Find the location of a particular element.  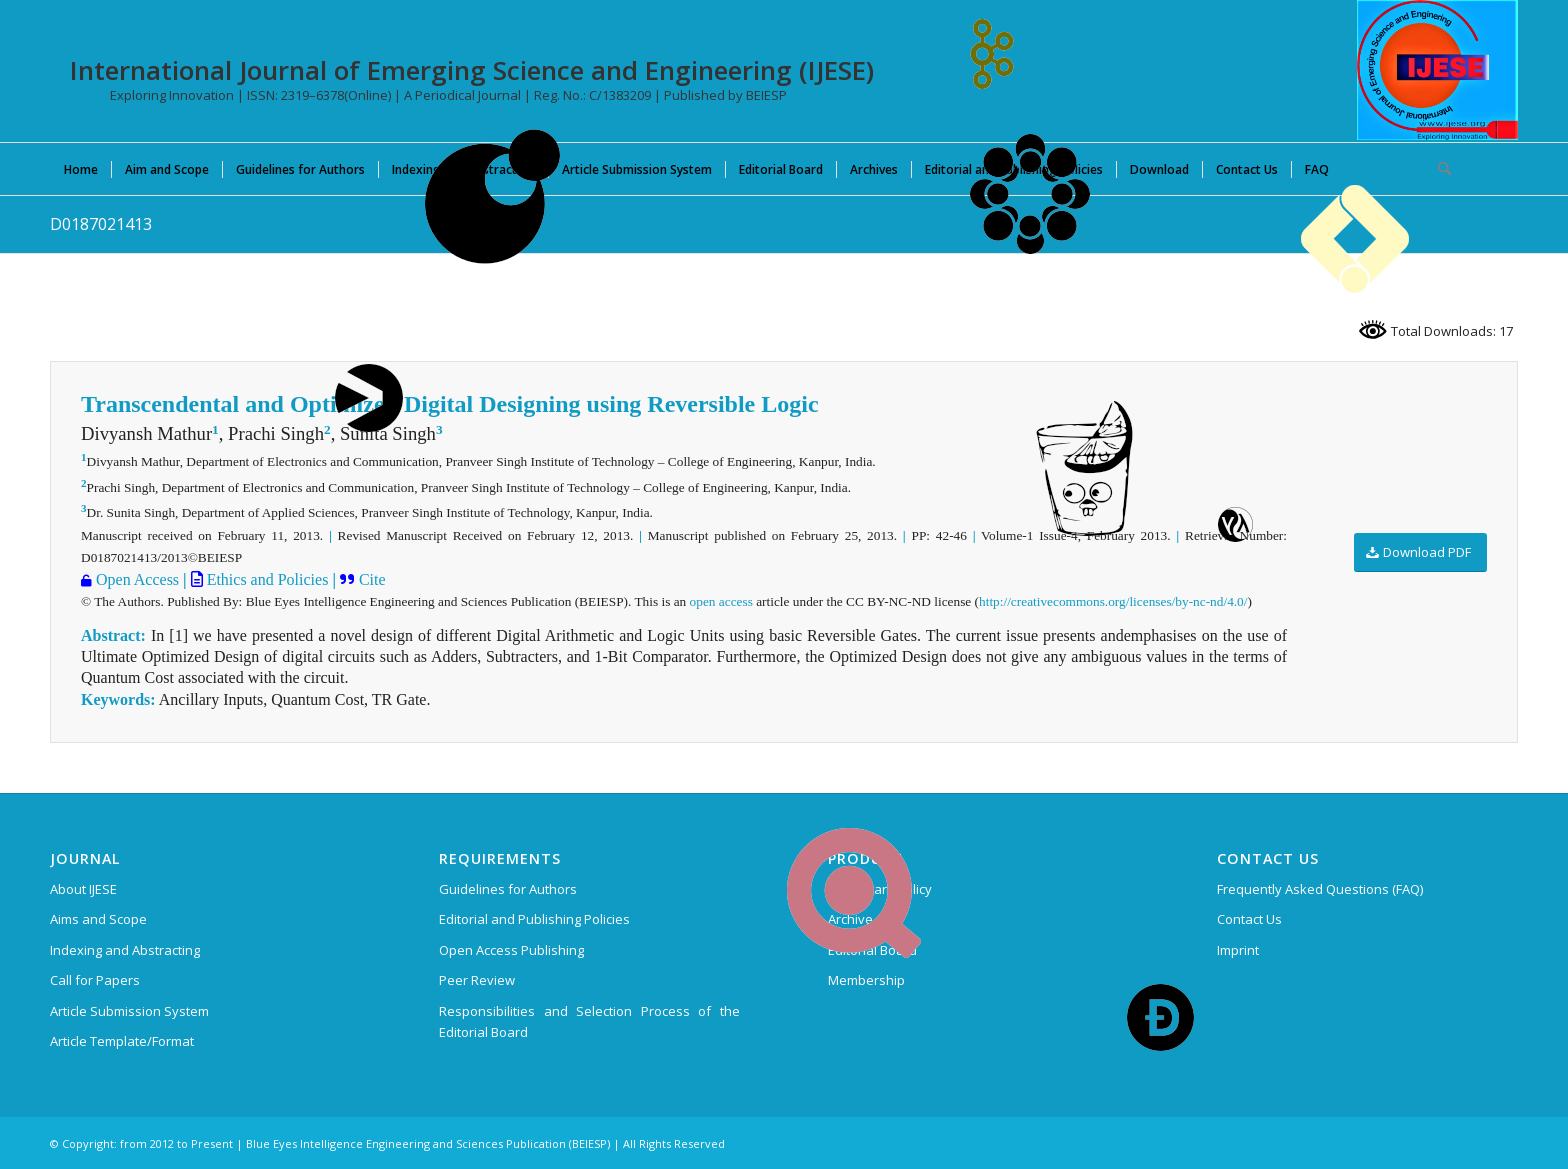

moonrepo logo is located at coordinates (492, 196).